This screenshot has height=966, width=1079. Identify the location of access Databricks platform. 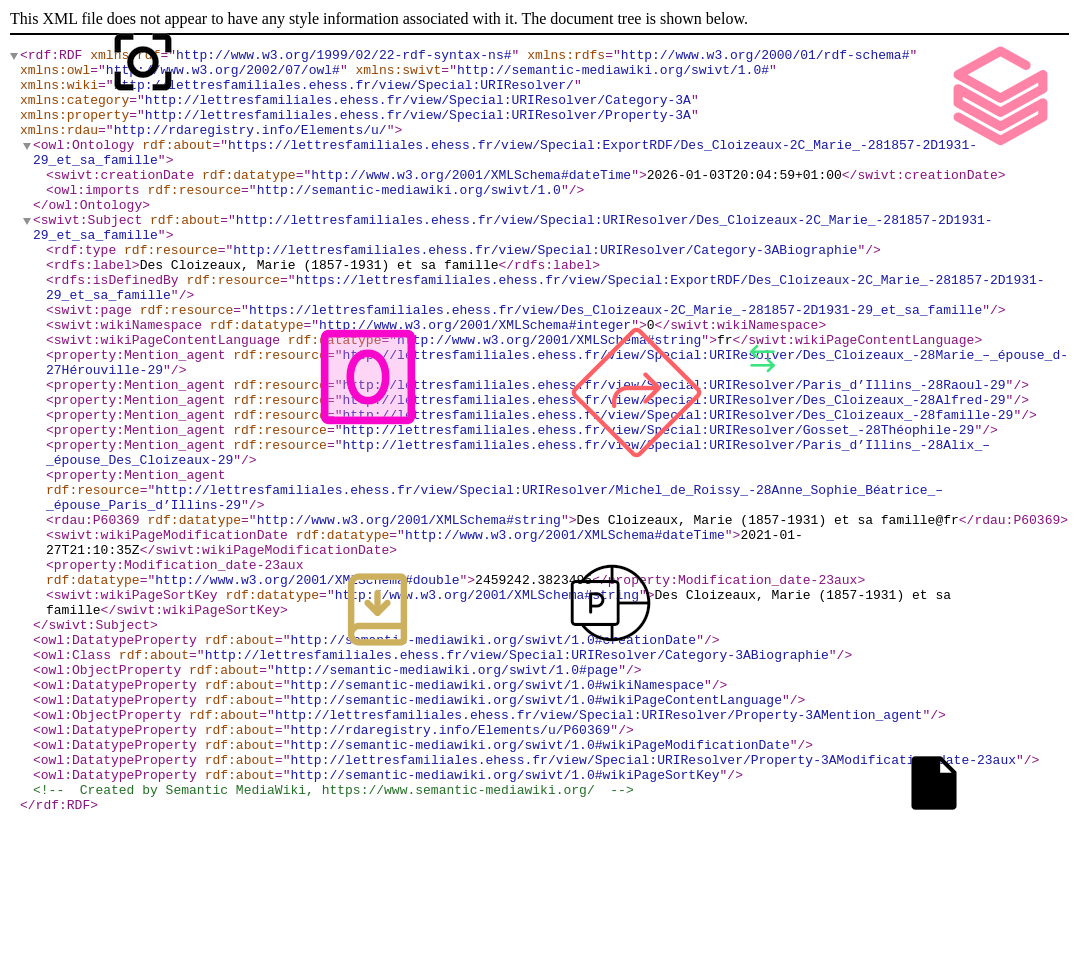
(1000, 93).